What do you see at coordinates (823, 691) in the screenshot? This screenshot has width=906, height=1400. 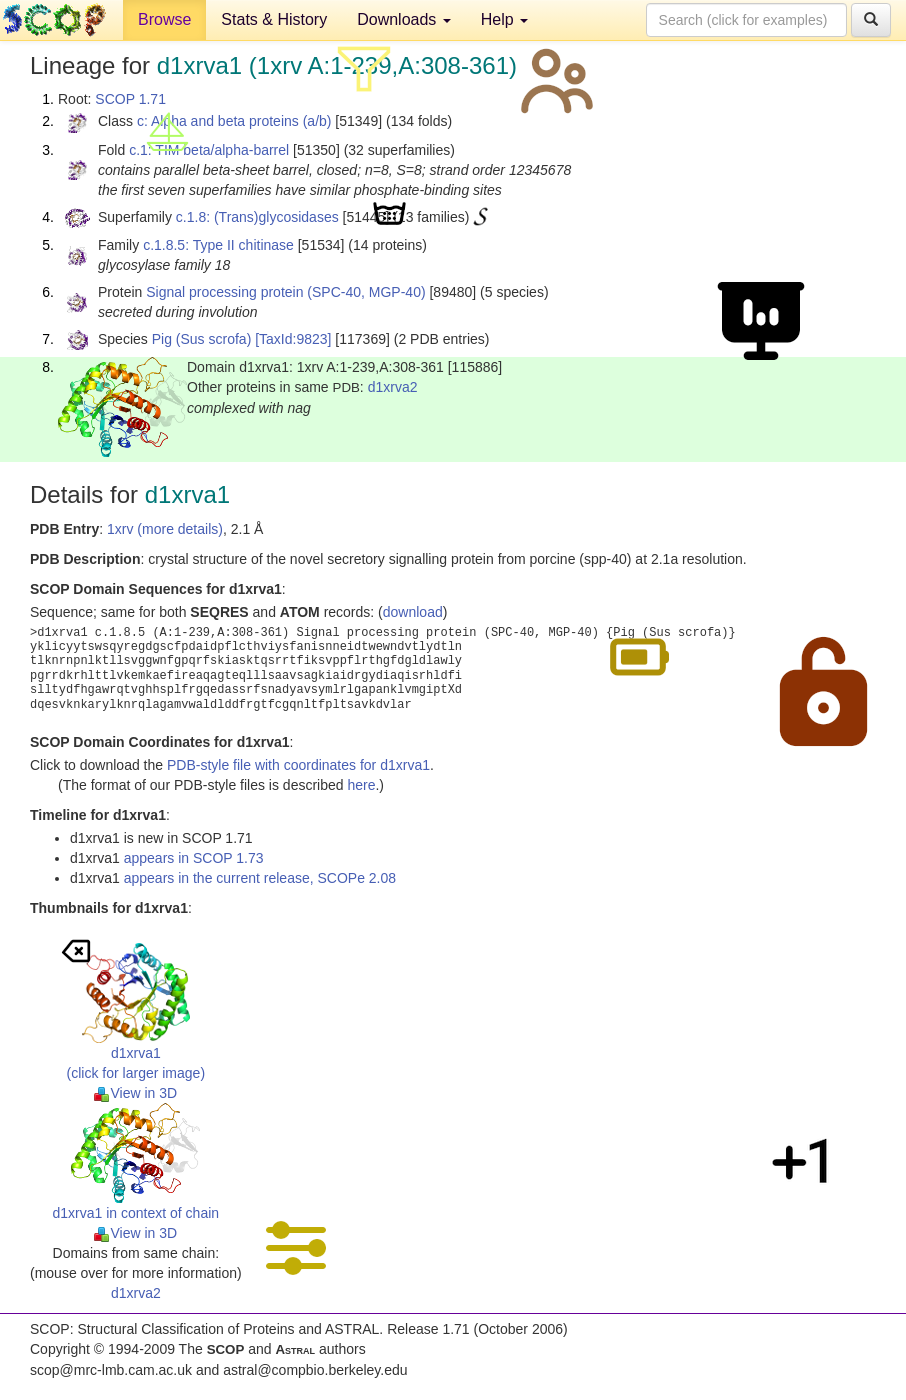 I see `unlock a secured item or feature` at bounding box center [823, 691].